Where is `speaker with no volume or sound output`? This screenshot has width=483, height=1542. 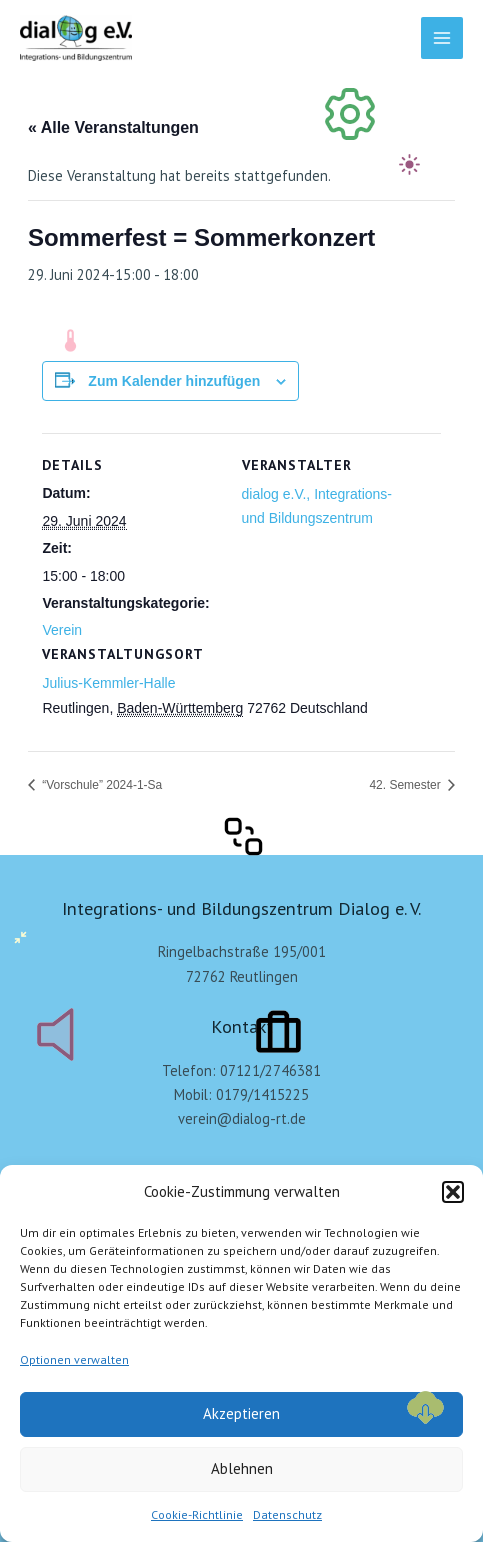 speaker with no volume or sound output is located at coordinates (63, 1034).